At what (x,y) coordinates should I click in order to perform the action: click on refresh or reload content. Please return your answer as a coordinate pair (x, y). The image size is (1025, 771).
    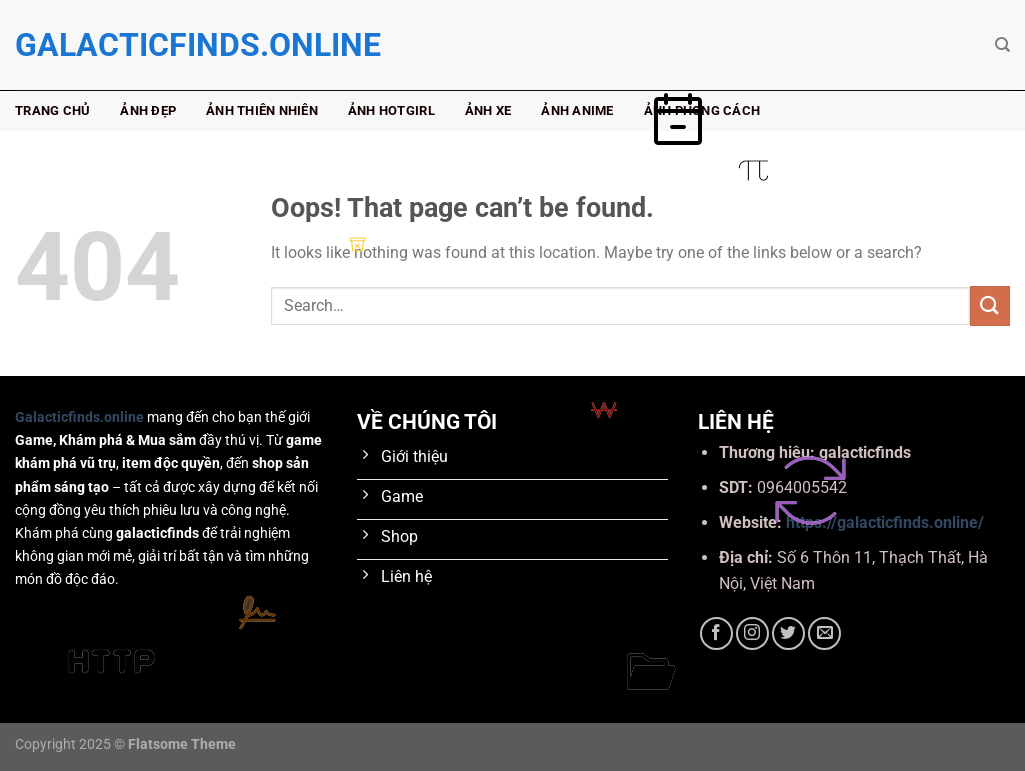
    Looking at the image, I should click on (810, 490).